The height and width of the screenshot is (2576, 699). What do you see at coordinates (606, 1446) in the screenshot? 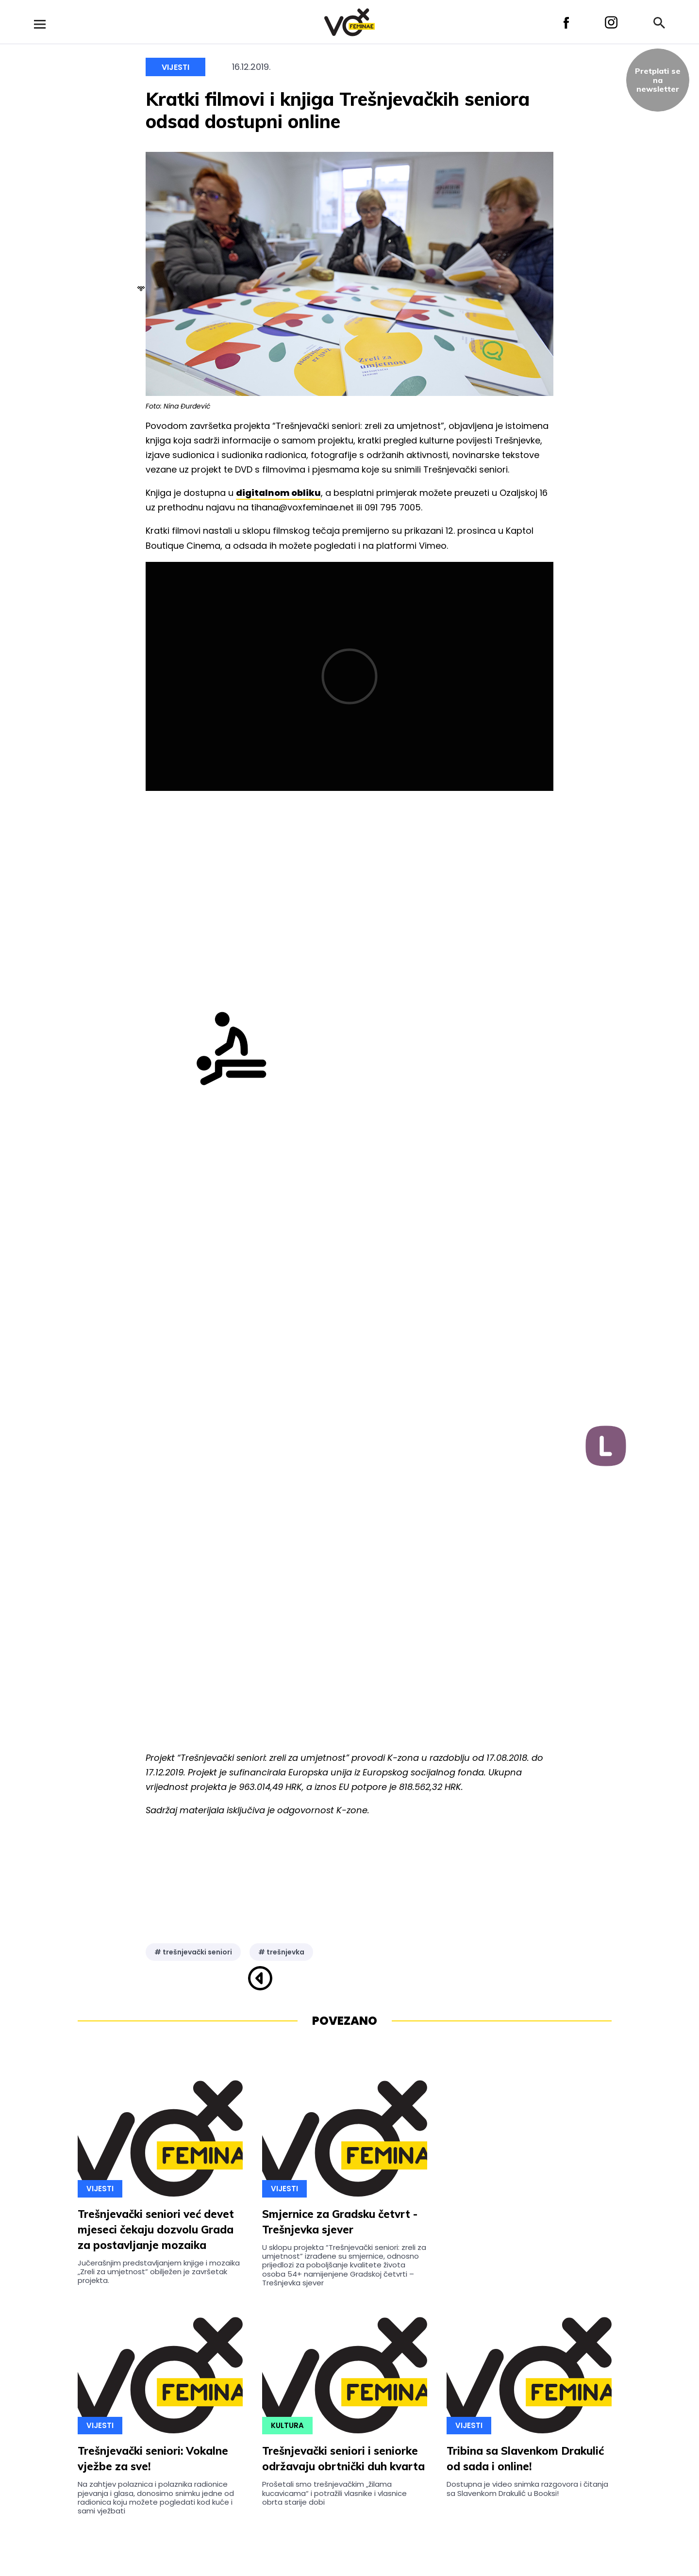
I see `indicates items or options starting with the letter "L"` at bounding box center [606, 1446].